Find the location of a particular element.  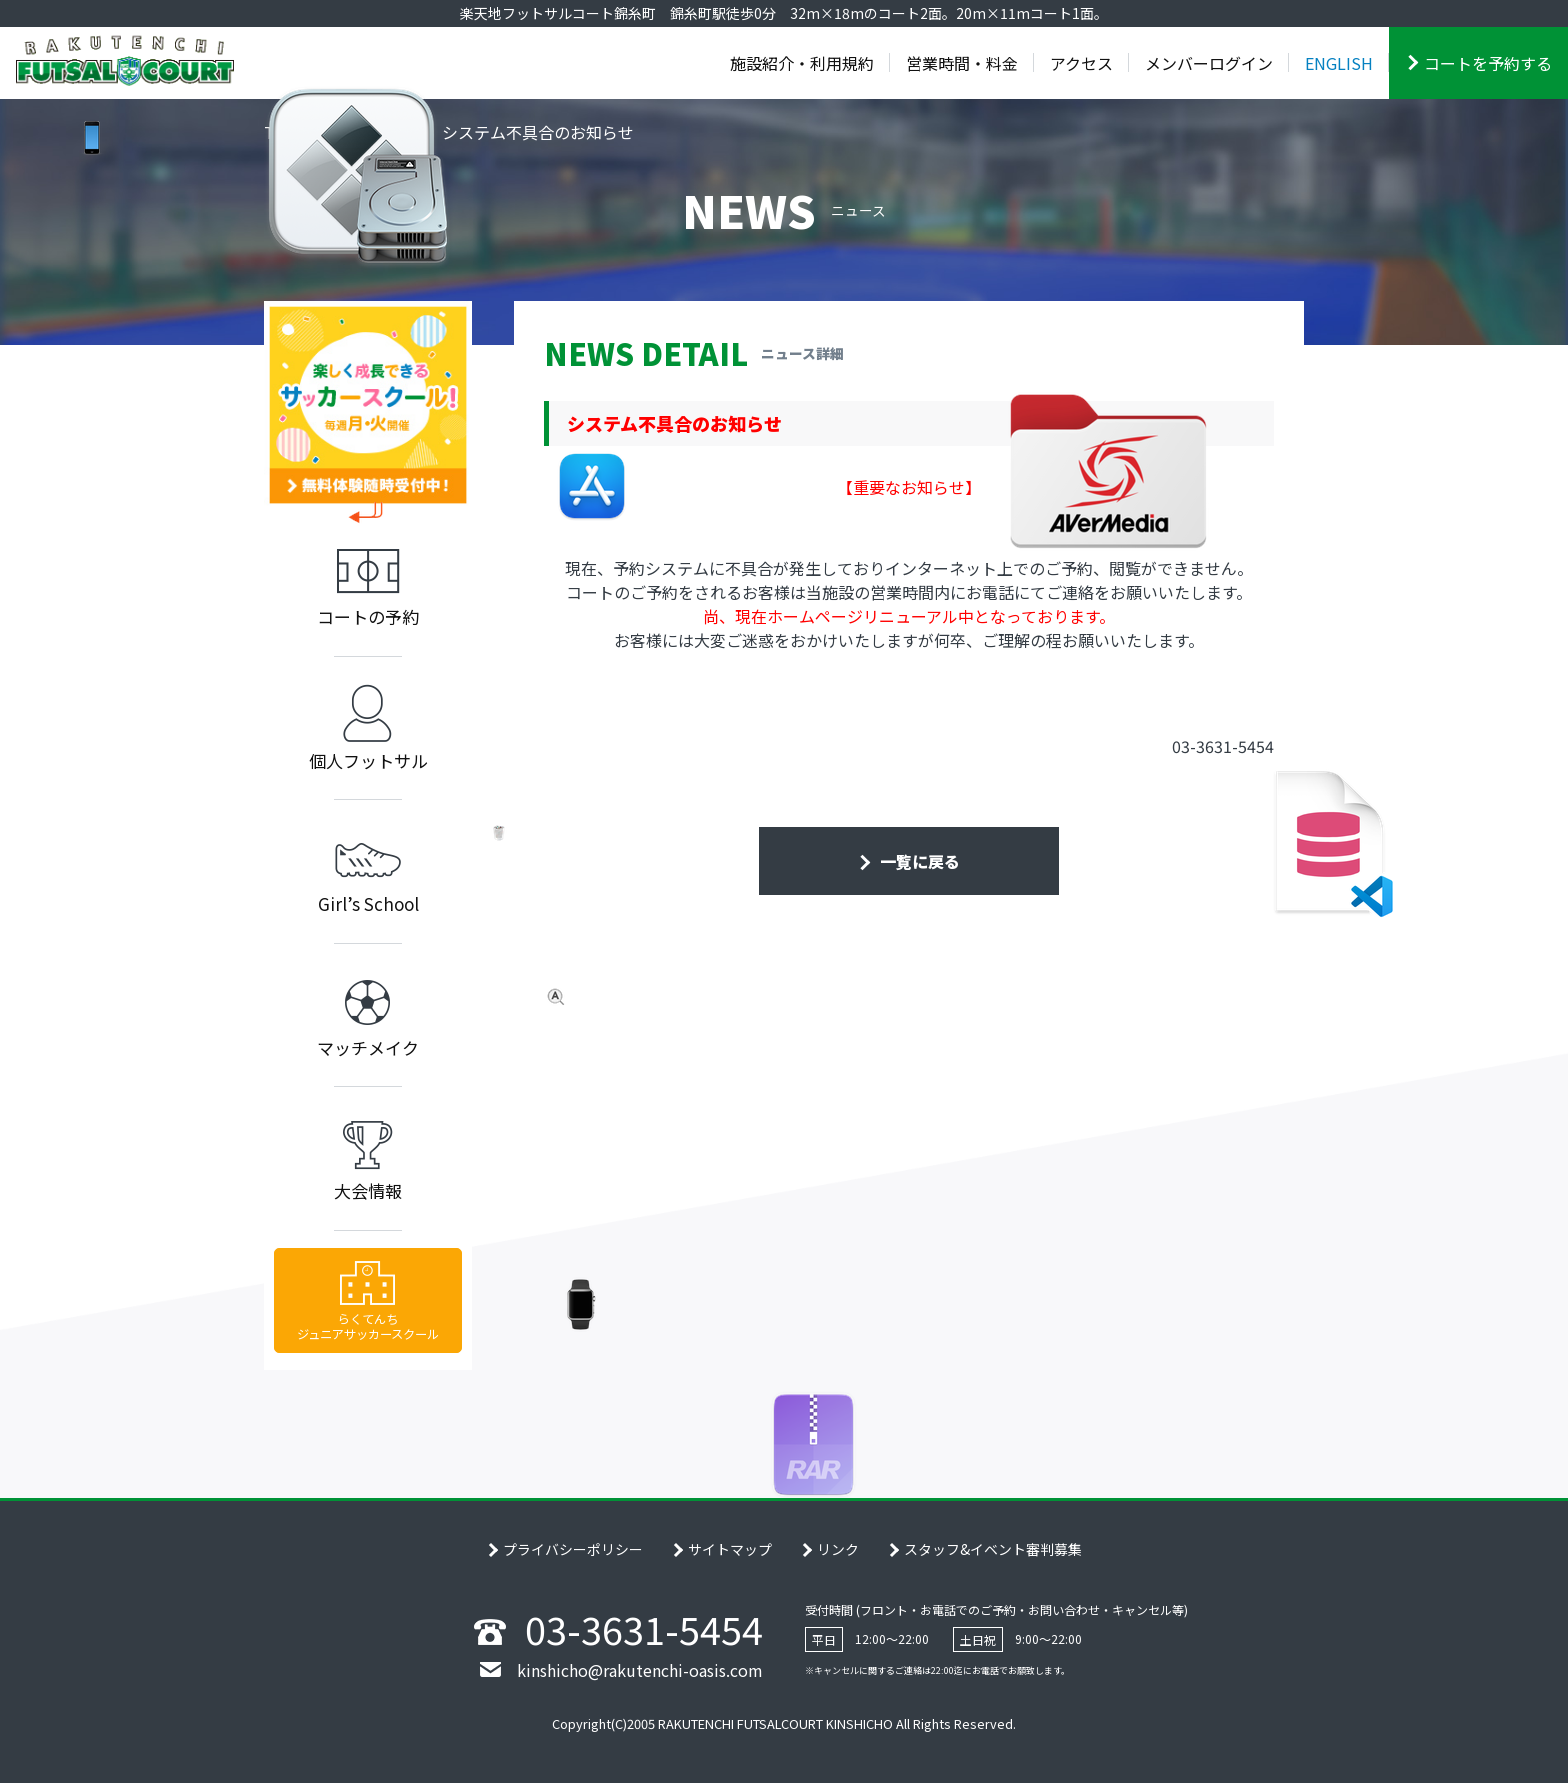

search for text or content is located at coordinates (556, 997).